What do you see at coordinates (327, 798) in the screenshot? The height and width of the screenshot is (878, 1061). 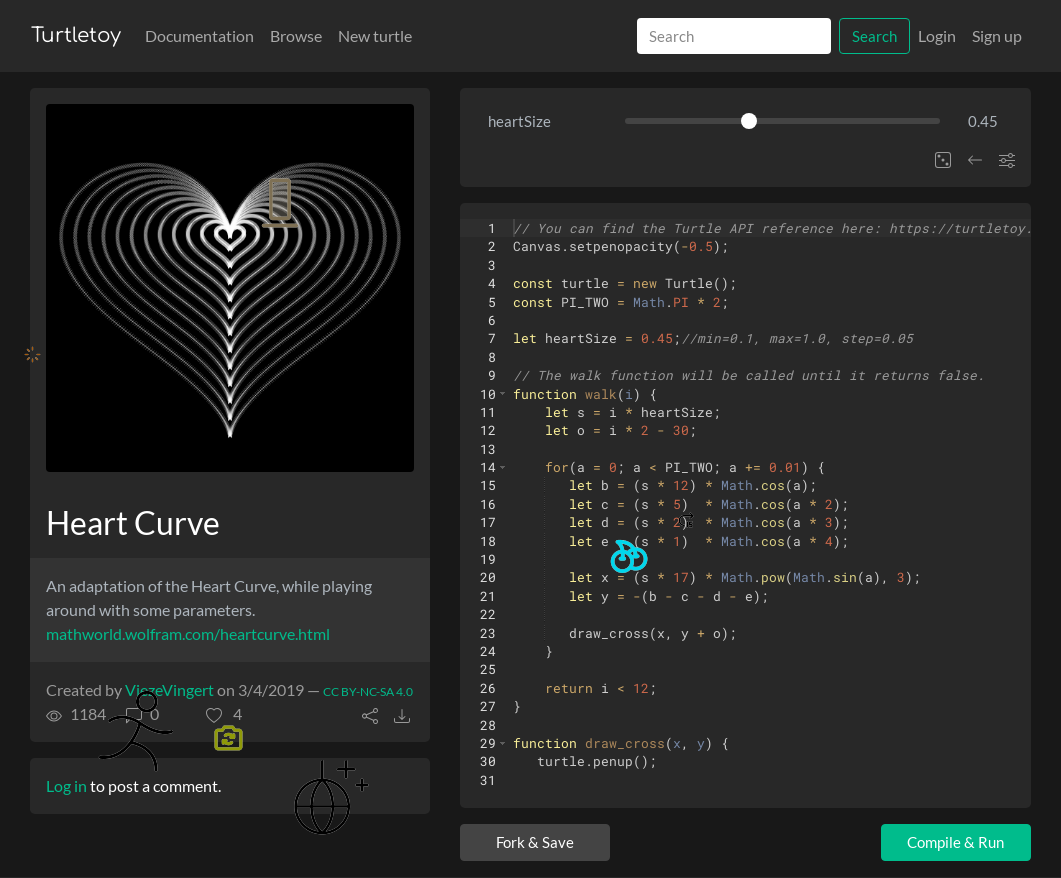 I see `access party or event mode` at bounding box center [327, 798].